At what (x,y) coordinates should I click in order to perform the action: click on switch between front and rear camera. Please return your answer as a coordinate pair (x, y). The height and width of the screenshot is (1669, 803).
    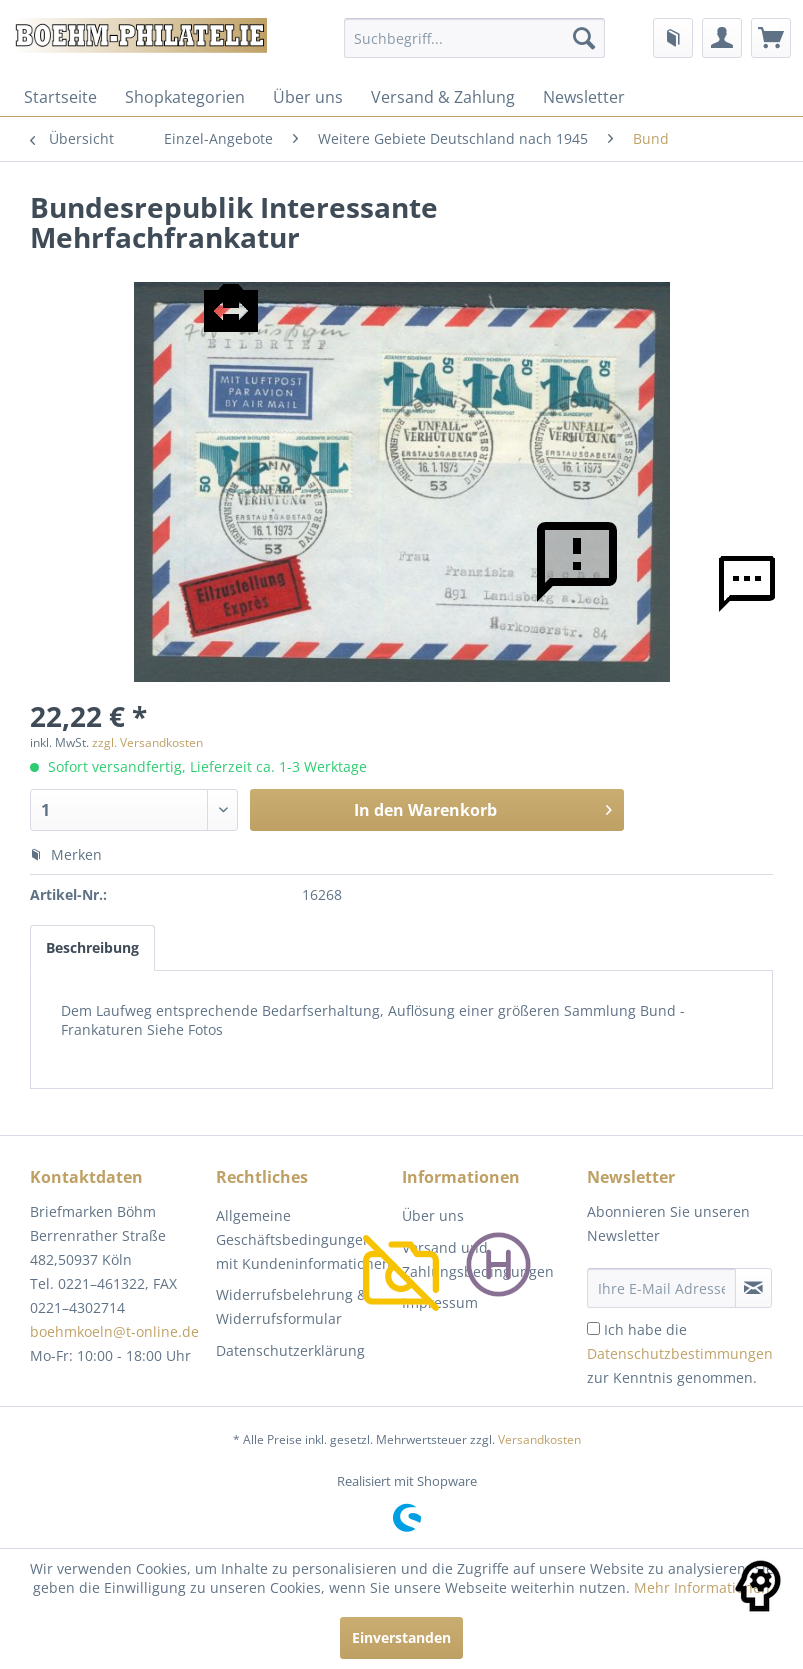
    Looking at the image, I should click on (231, 311).